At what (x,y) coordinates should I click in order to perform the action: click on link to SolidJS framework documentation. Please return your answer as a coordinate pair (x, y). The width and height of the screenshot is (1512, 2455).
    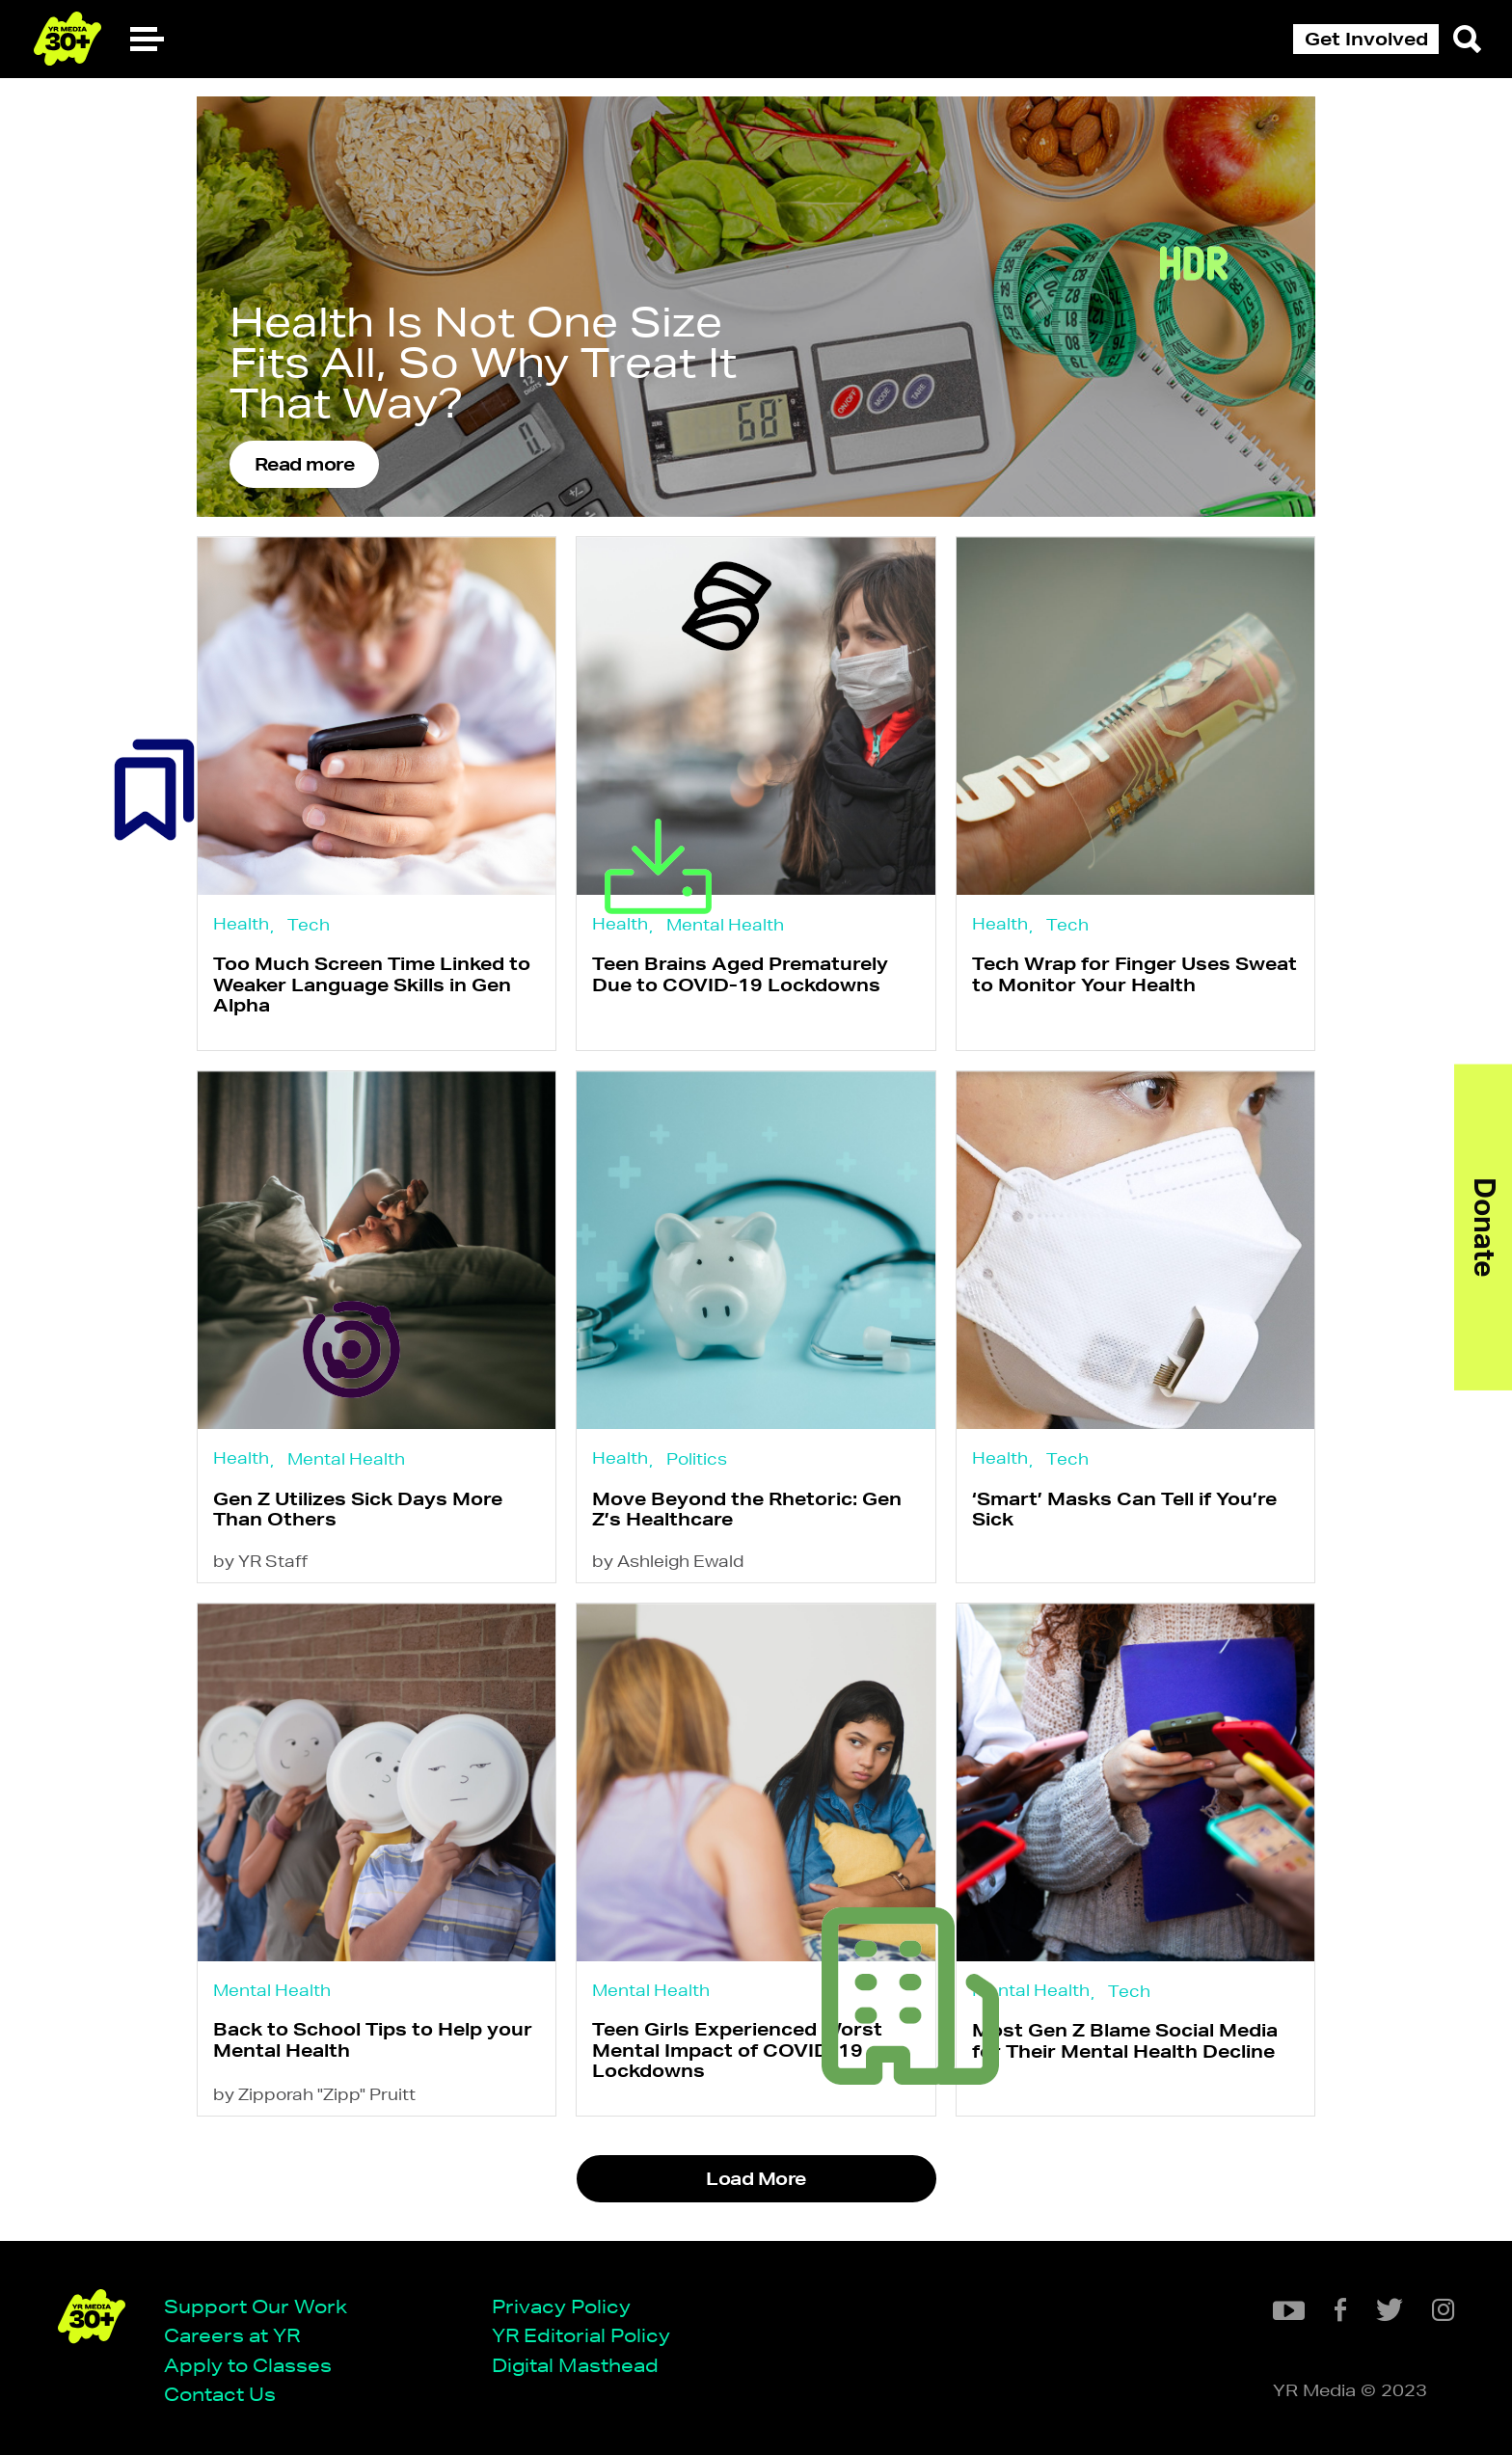
    Looking at the image, I should click on (726, 606).